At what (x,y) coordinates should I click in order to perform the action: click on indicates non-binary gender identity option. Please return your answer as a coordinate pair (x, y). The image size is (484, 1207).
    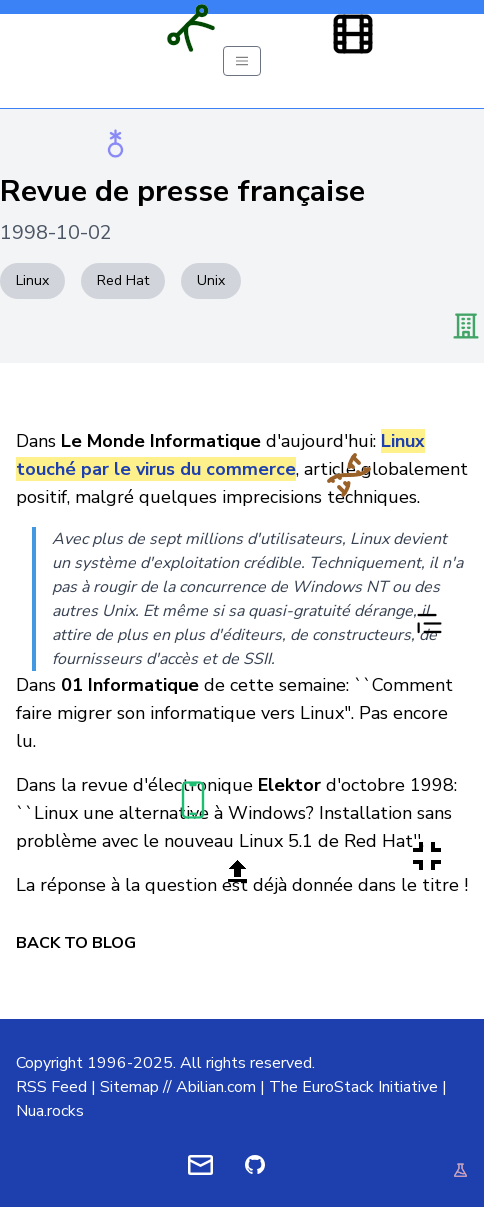
    Looking at the image, I should click on (115, 143).